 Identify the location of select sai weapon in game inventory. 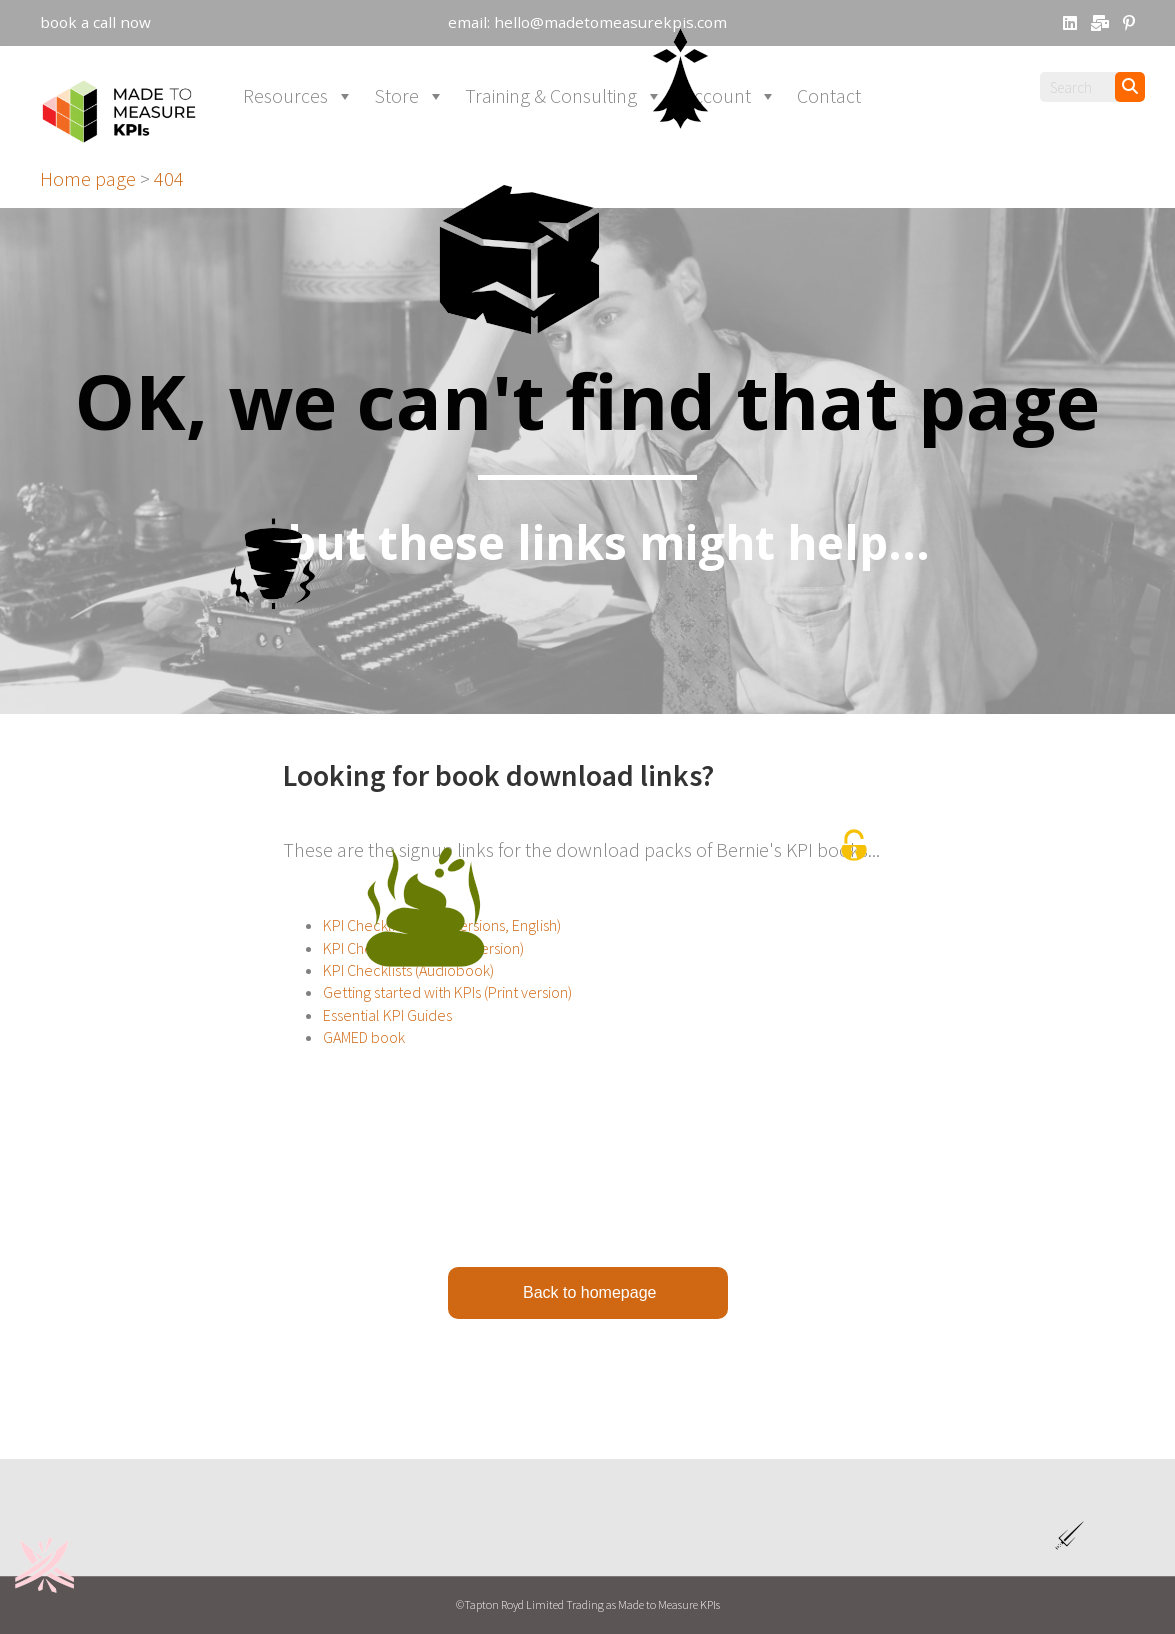
(1069, 1535).